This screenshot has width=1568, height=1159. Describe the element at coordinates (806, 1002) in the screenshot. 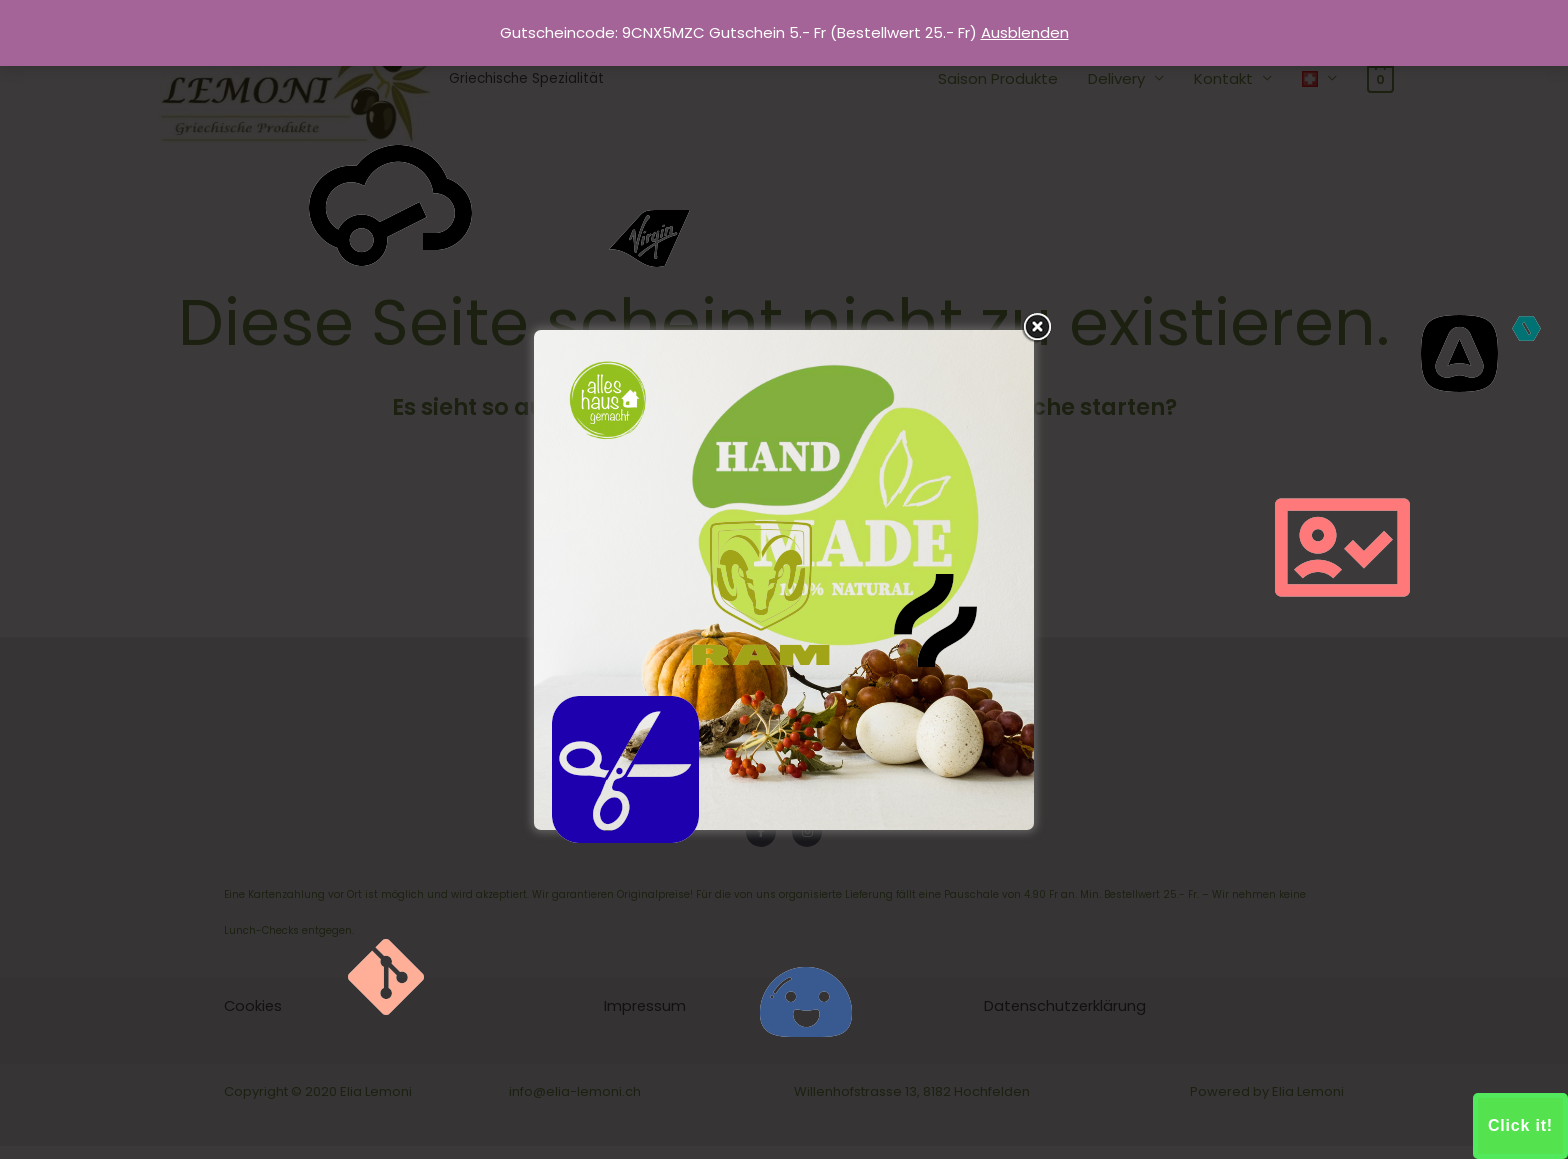

I see `docsify documentation platform logo` at that location.